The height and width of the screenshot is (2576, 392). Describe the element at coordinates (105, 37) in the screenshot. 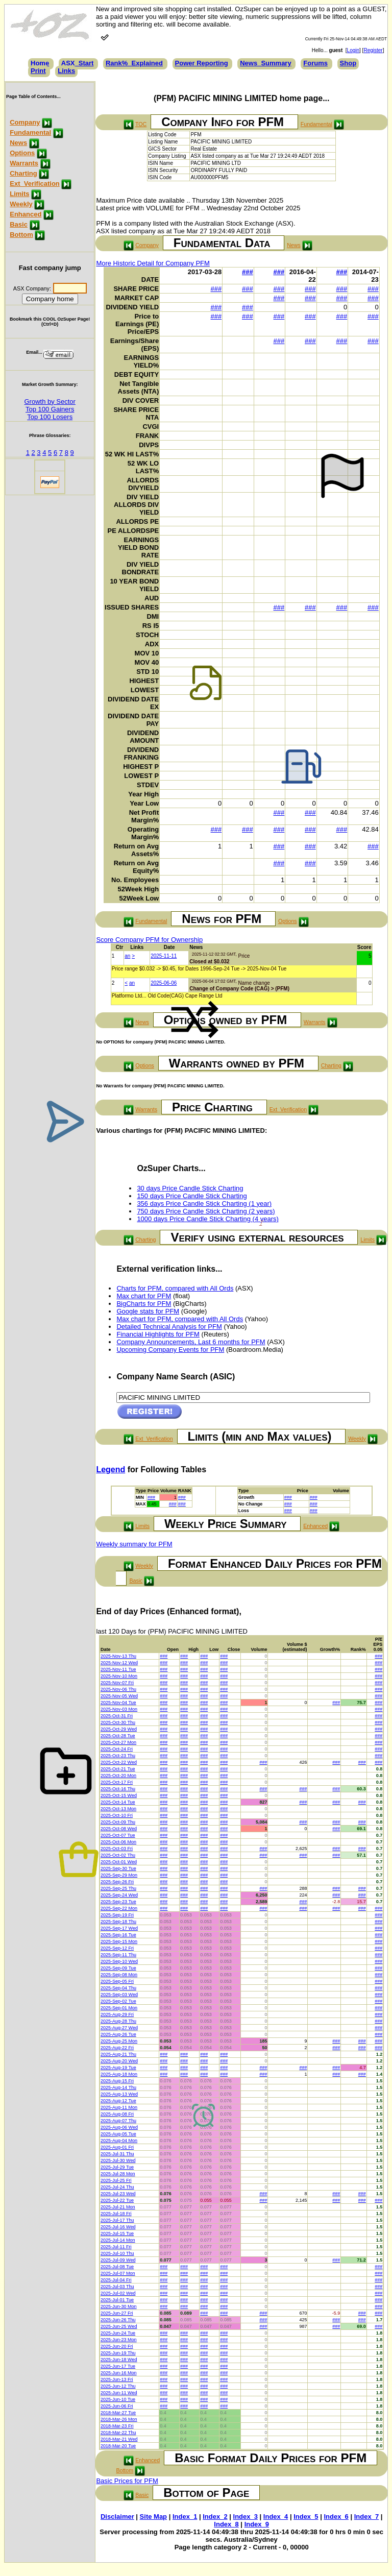

I see `confirm or submit an action` at that location.